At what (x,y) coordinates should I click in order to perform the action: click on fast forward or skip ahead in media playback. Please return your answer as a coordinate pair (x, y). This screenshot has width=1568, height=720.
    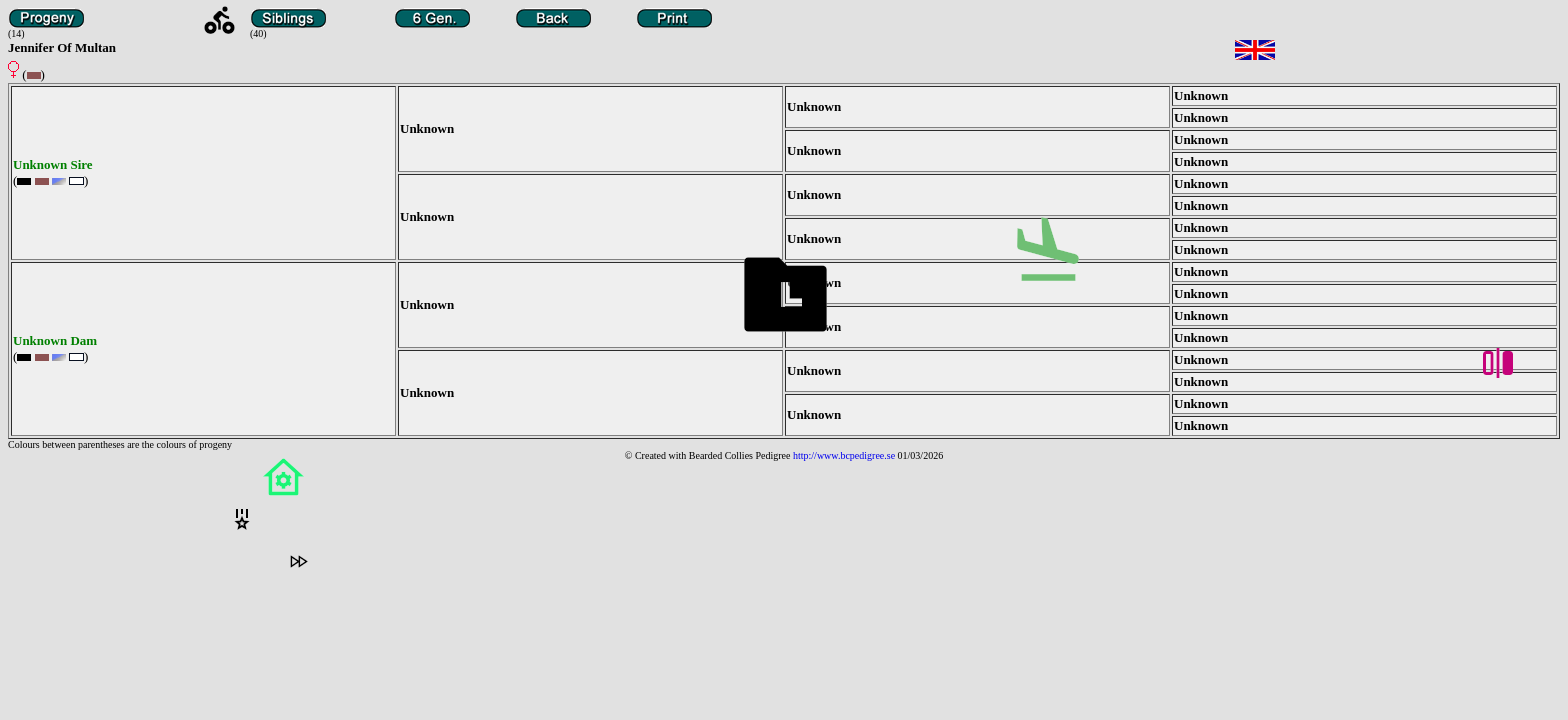
    Looking at the image, I should click on (298, 561).